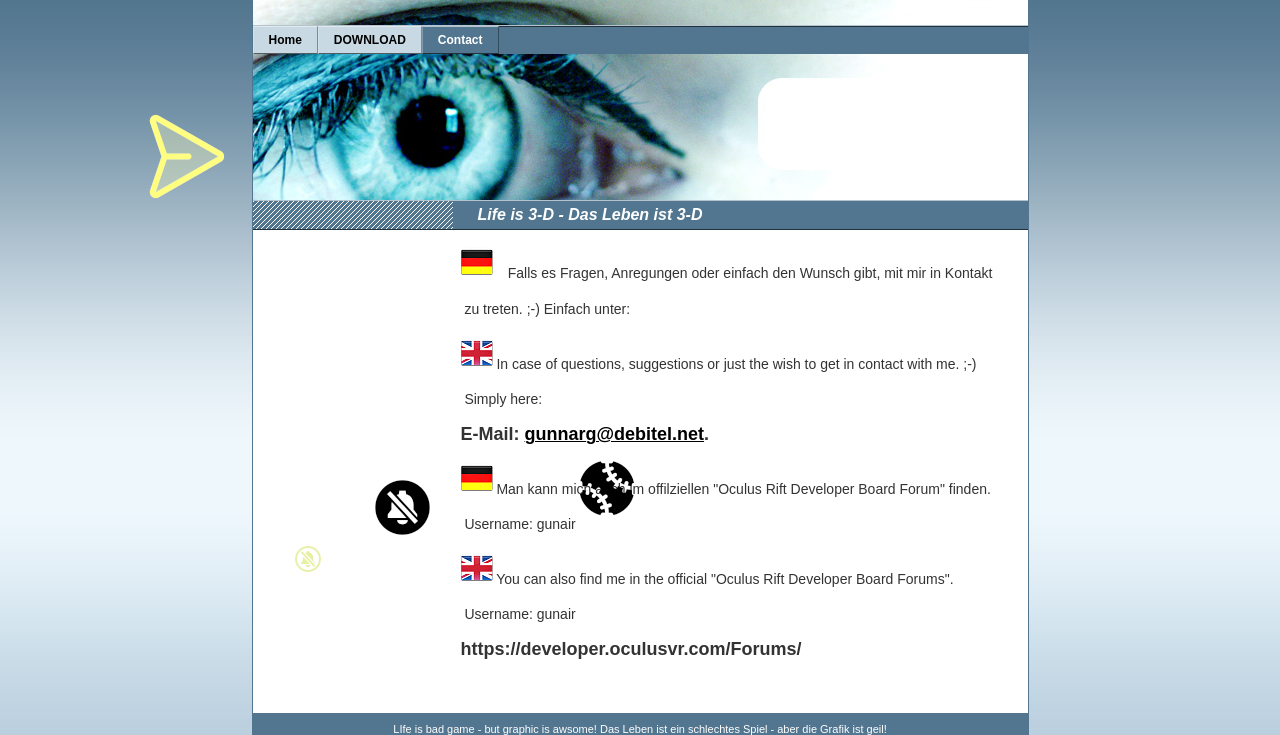 The image size is (1280, 735). What do you see at coordinates (607, 488) in the screenshot?
I see `view baseball scores or stats` at bounding box center [607, 488].